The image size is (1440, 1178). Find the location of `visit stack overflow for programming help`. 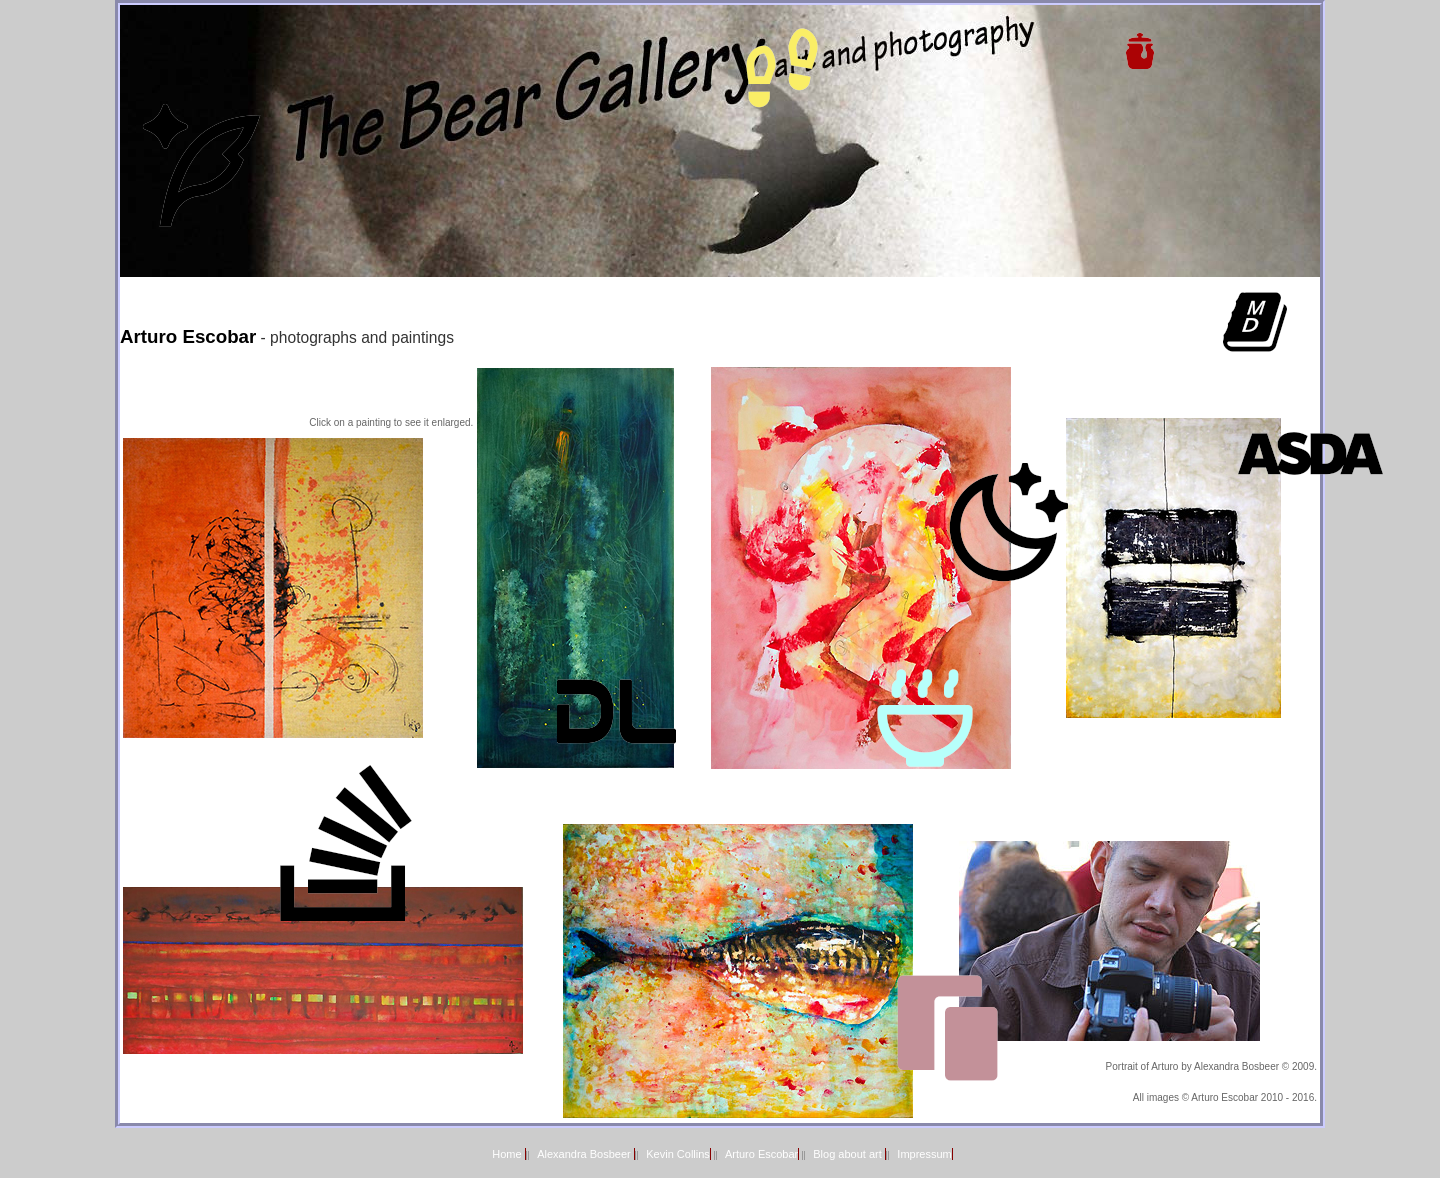

visit stack overflow for programming help is located at coordinates (346, 843).